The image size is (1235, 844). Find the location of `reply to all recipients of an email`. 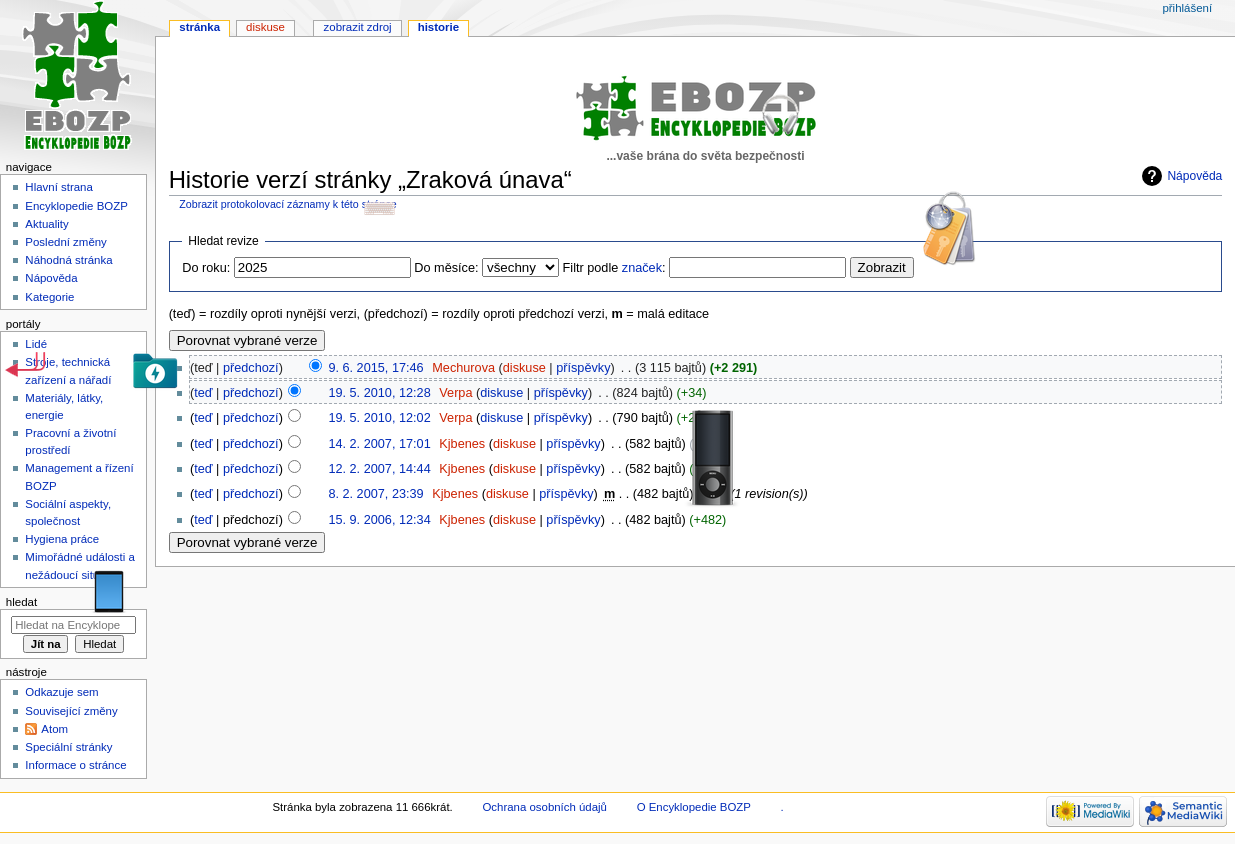

reply to all recipients of an email is located at coordinates (24, 361).